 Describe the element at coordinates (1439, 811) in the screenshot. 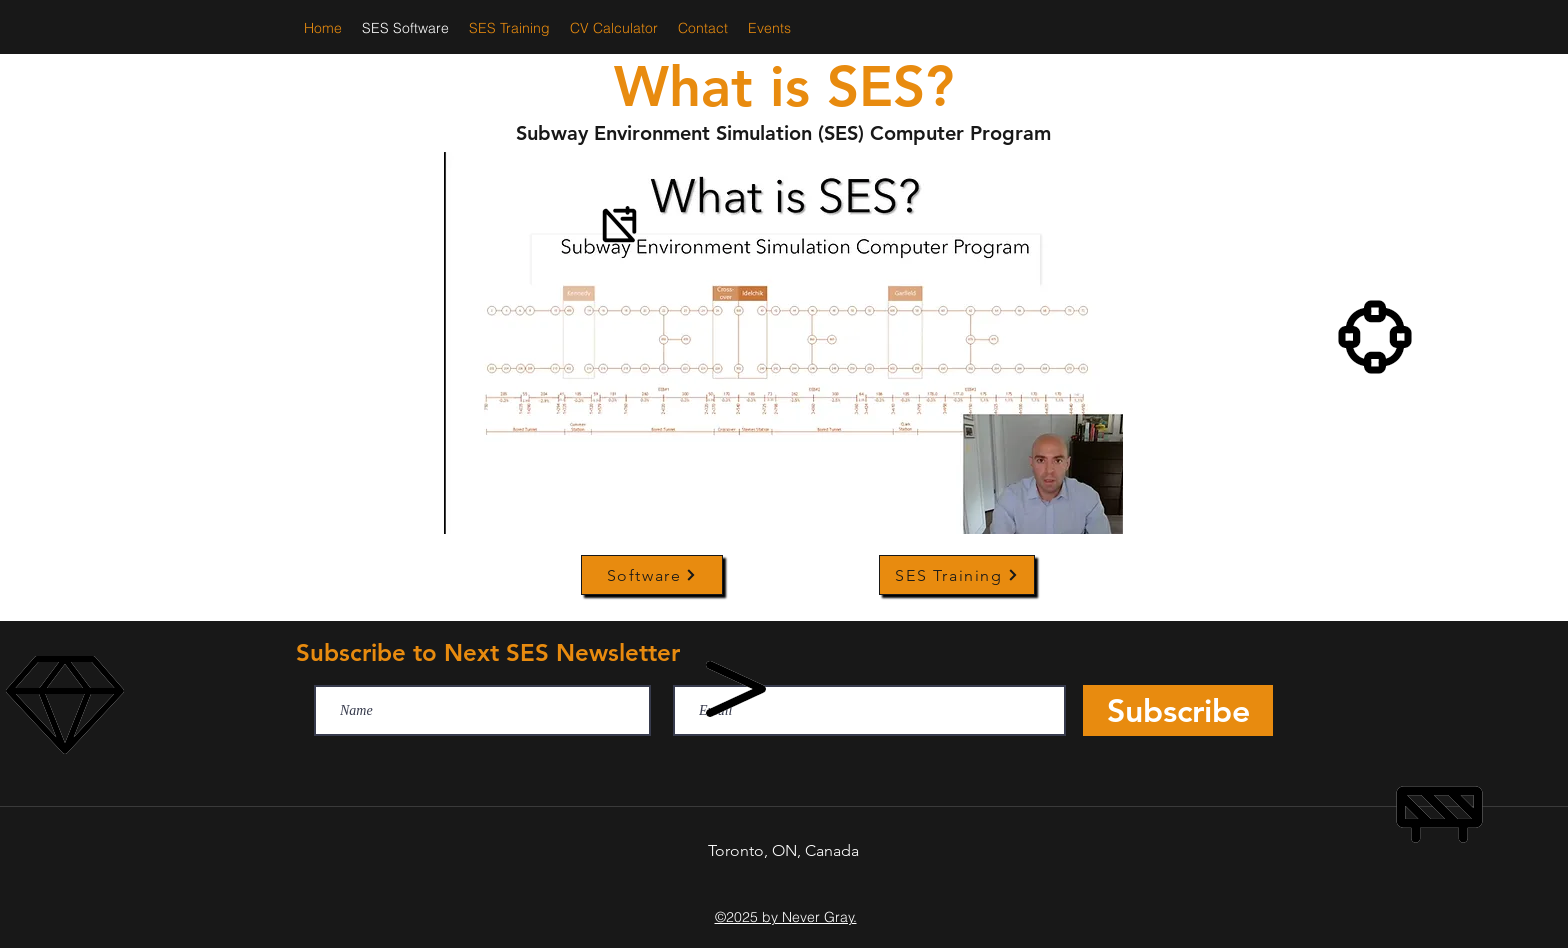

I see `indicates a blocked or restricted area` at that location.